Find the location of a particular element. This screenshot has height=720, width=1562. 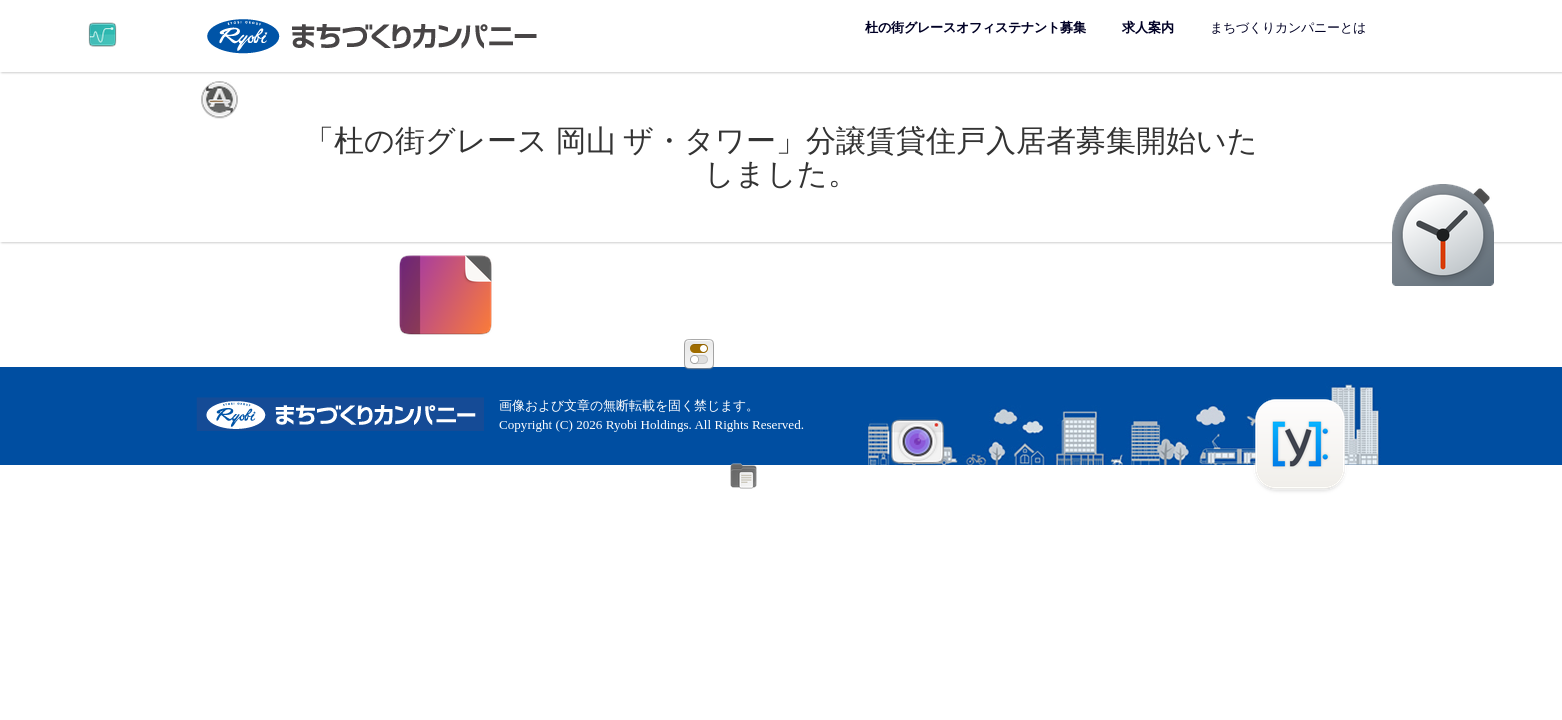

open jupyter notebook for interactive python coding is located at coordinates (1300, 444).